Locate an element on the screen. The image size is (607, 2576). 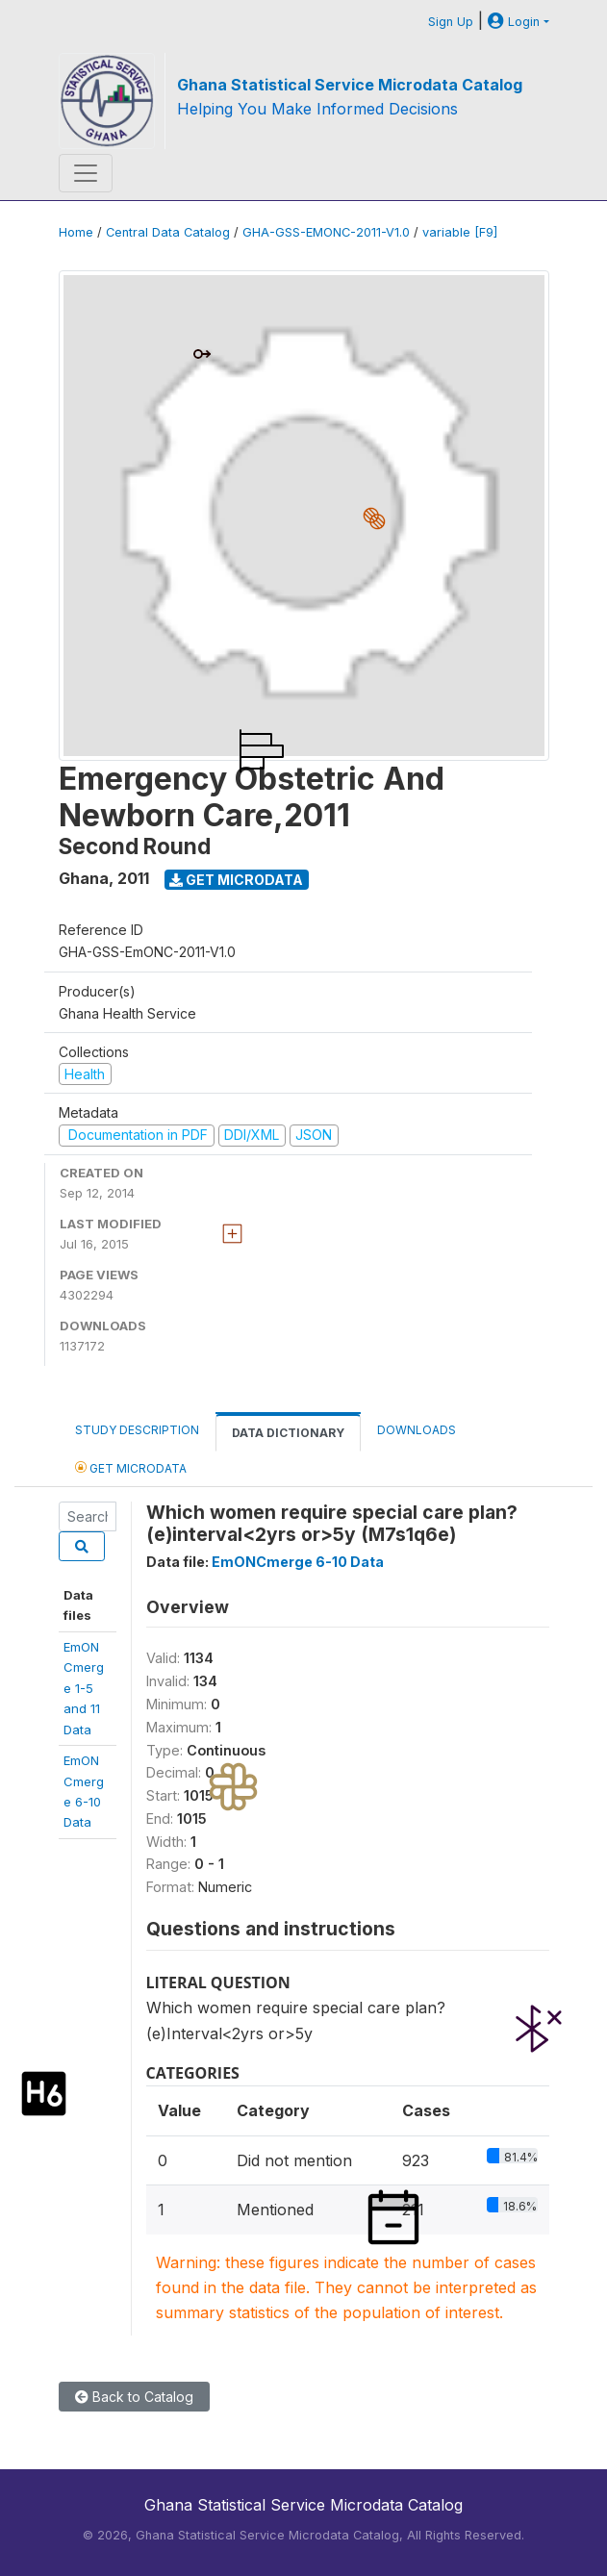
remove an event from your calendar is located at coordinates (393, 2219).